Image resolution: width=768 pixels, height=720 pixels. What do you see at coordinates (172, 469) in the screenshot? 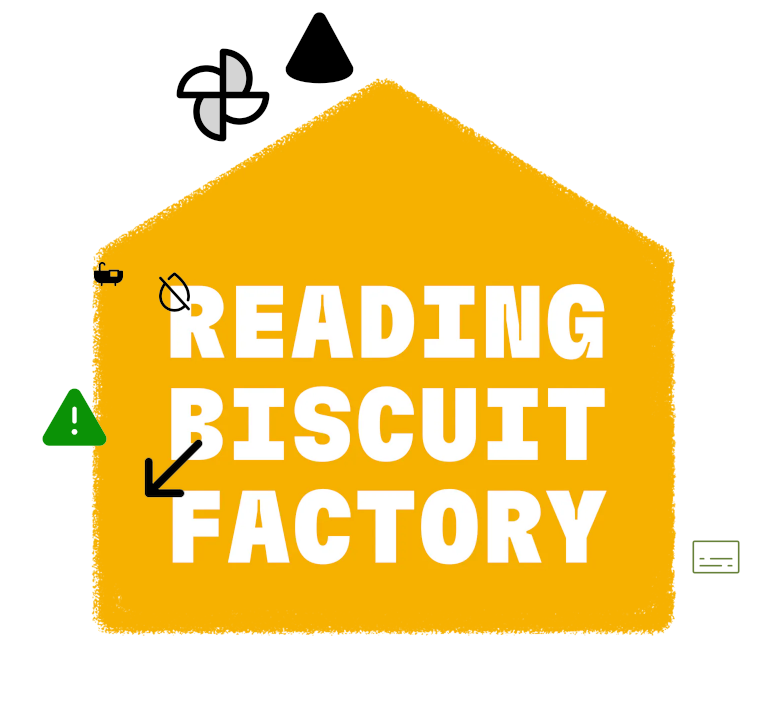
I see `indicates an incoming call was received` at bounding box center [172, 469].